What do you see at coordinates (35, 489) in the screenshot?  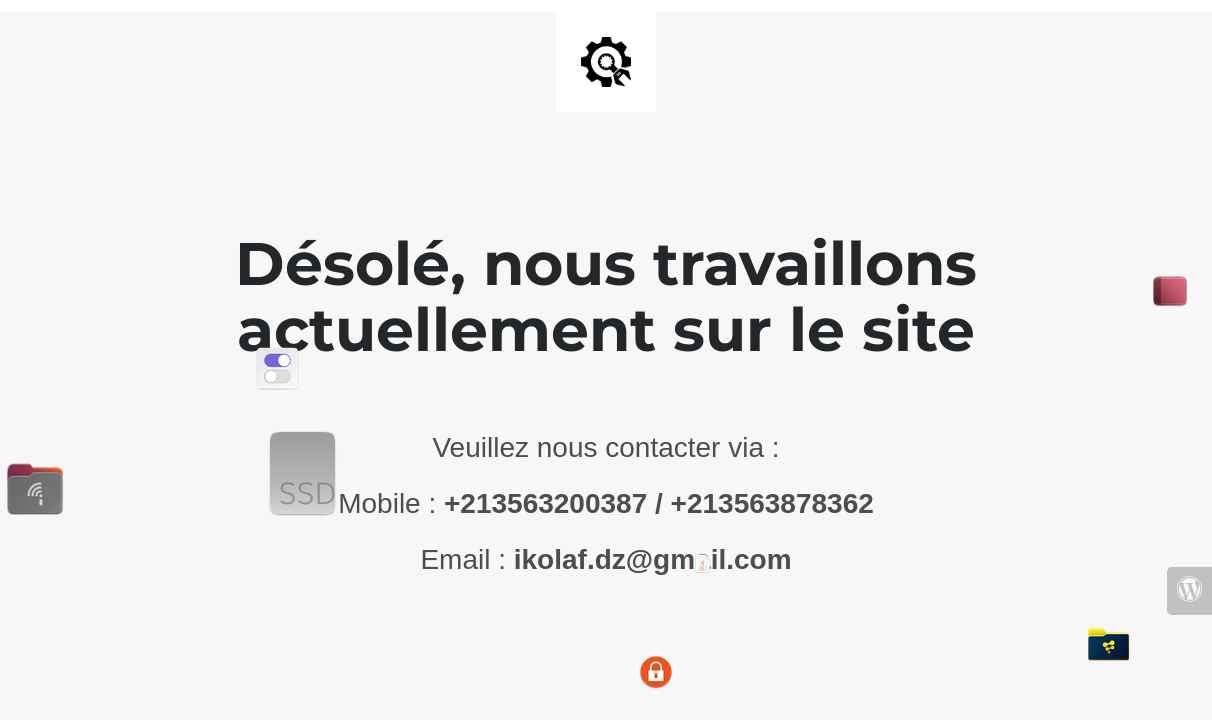 I see `open insync cloud sync folder` at bounding box center [35, 489].